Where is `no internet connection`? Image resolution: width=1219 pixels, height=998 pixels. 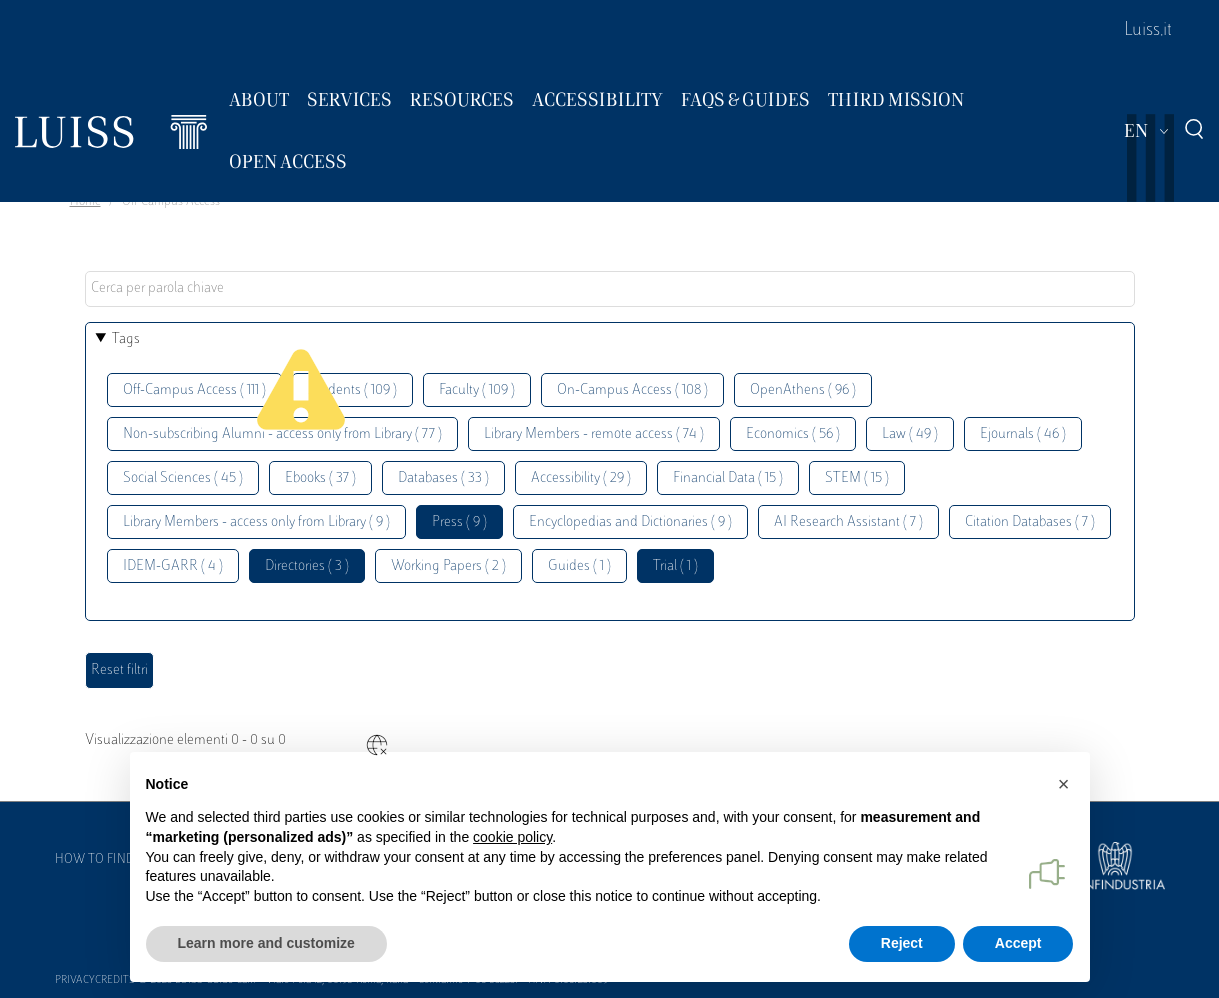
no internet connection is located at coordinates (377, 745).